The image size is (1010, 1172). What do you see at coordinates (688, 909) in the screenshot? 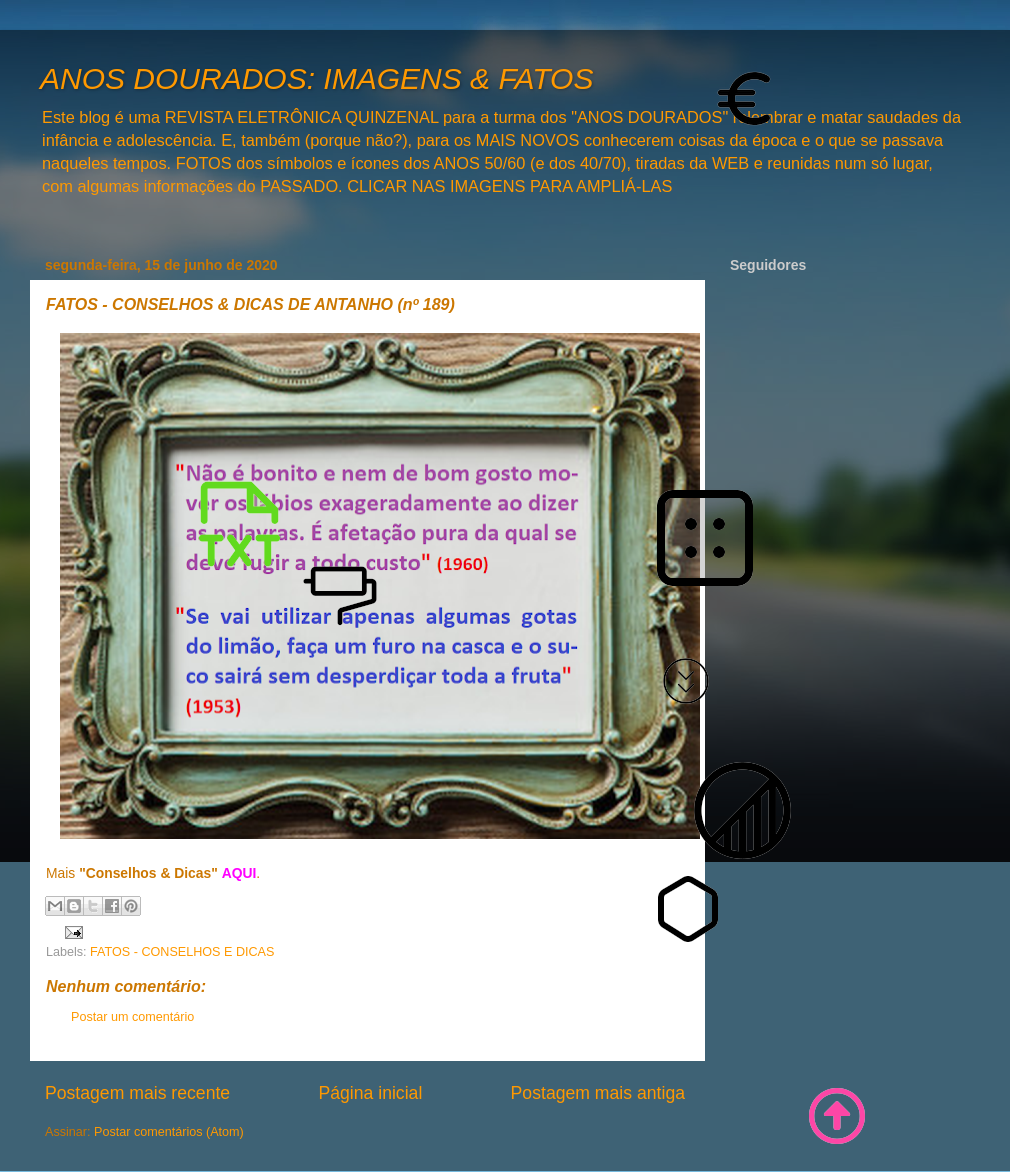
I see `select a hexagonal shape or polygon tool` at bounding box center [688, 909].